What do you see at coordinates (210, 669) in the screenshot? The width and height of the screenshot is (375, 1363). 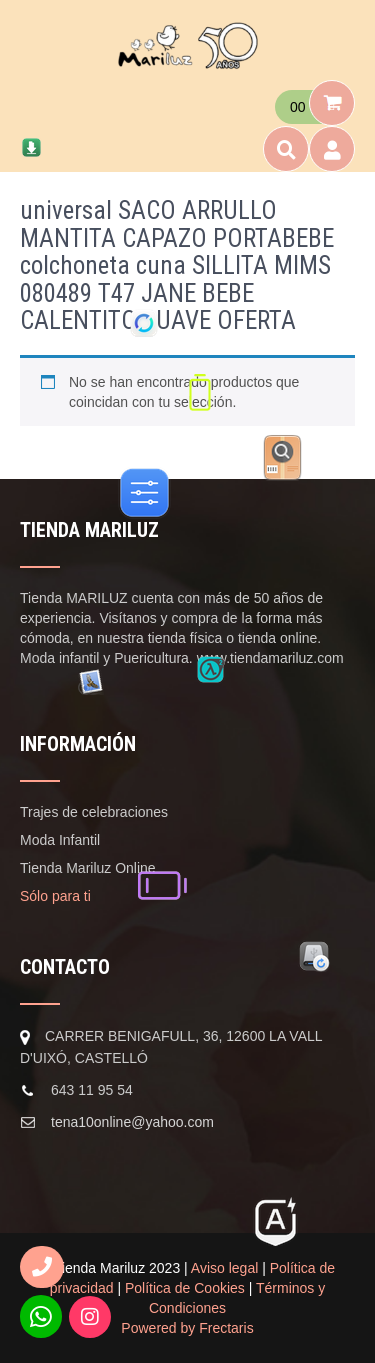 I see `launch Half-Life 2: Lost Coast` at bounding box center [210, 669].